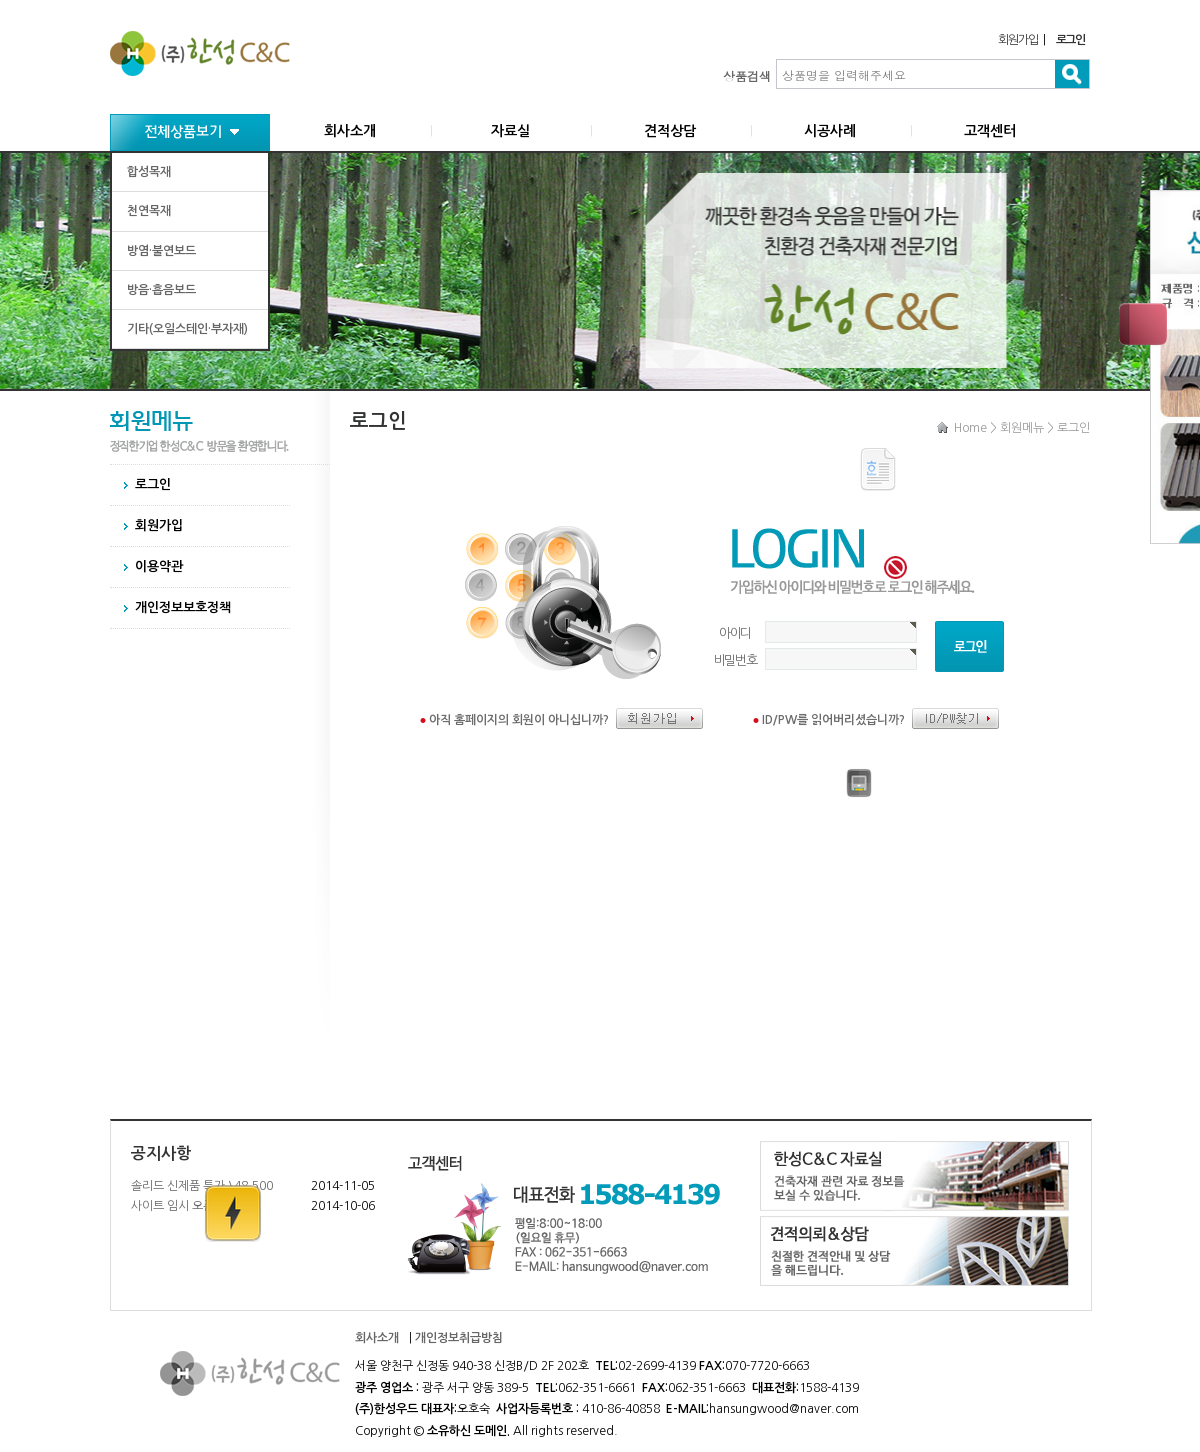 This screenshot has width=1200, height=1452. Describe the element at coordinates (233, 1213) in the screenshot. I see `access power and battery settings` at that location.